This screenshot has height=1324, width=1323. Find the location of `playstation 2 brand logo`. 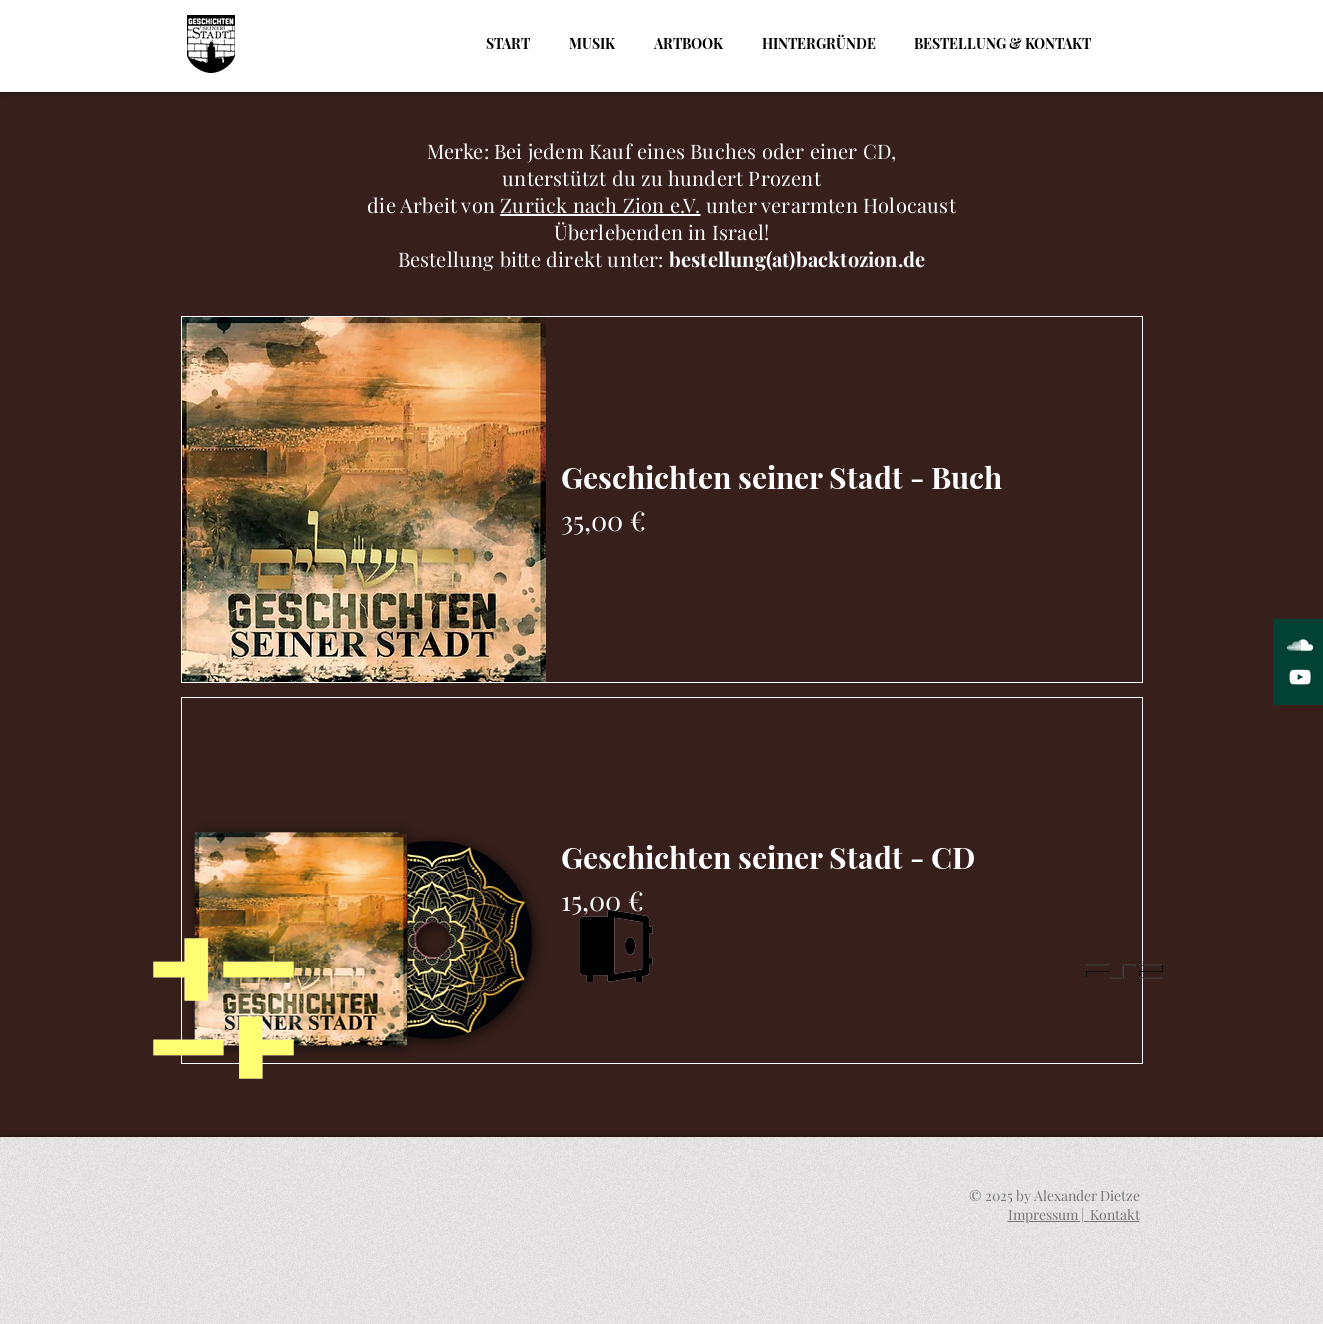

playstation 2 brand logo is located at coordinates (1124, 971).